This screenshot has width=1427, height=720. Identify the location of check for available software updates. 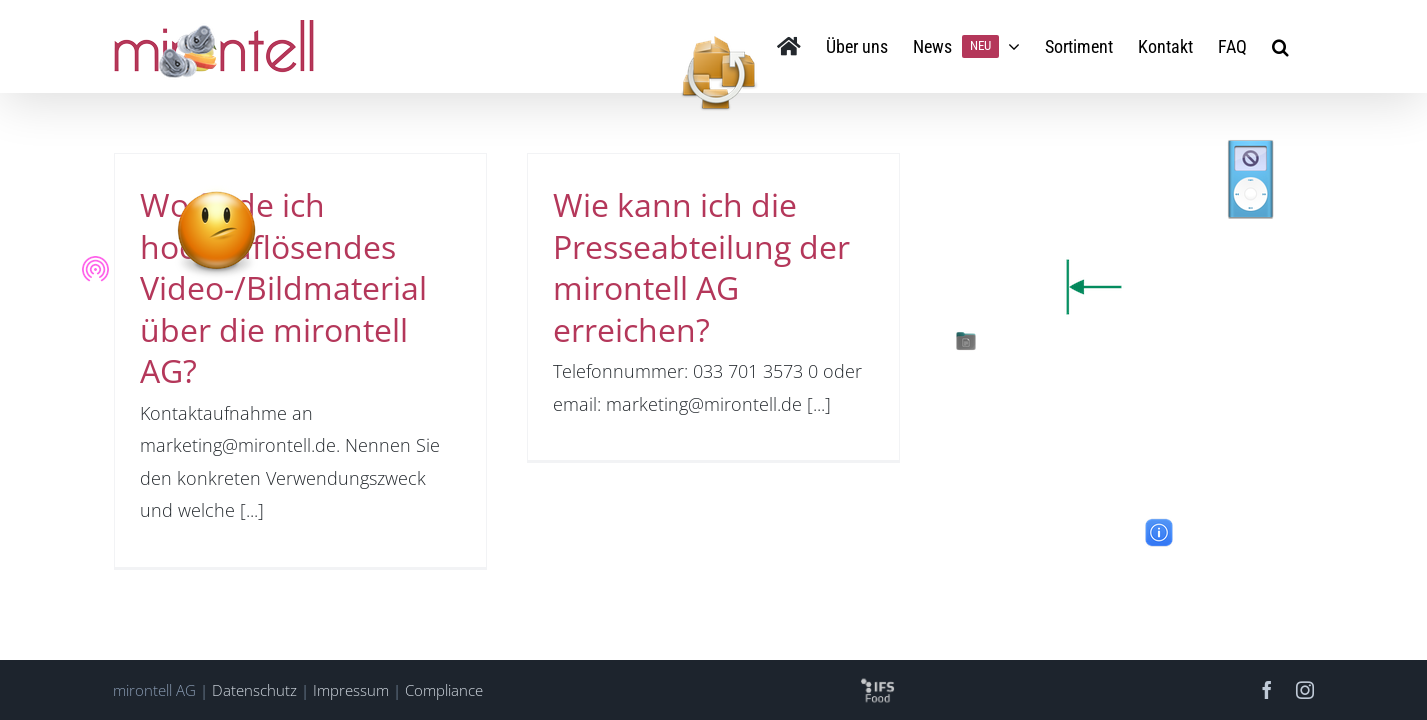
(717, 68).